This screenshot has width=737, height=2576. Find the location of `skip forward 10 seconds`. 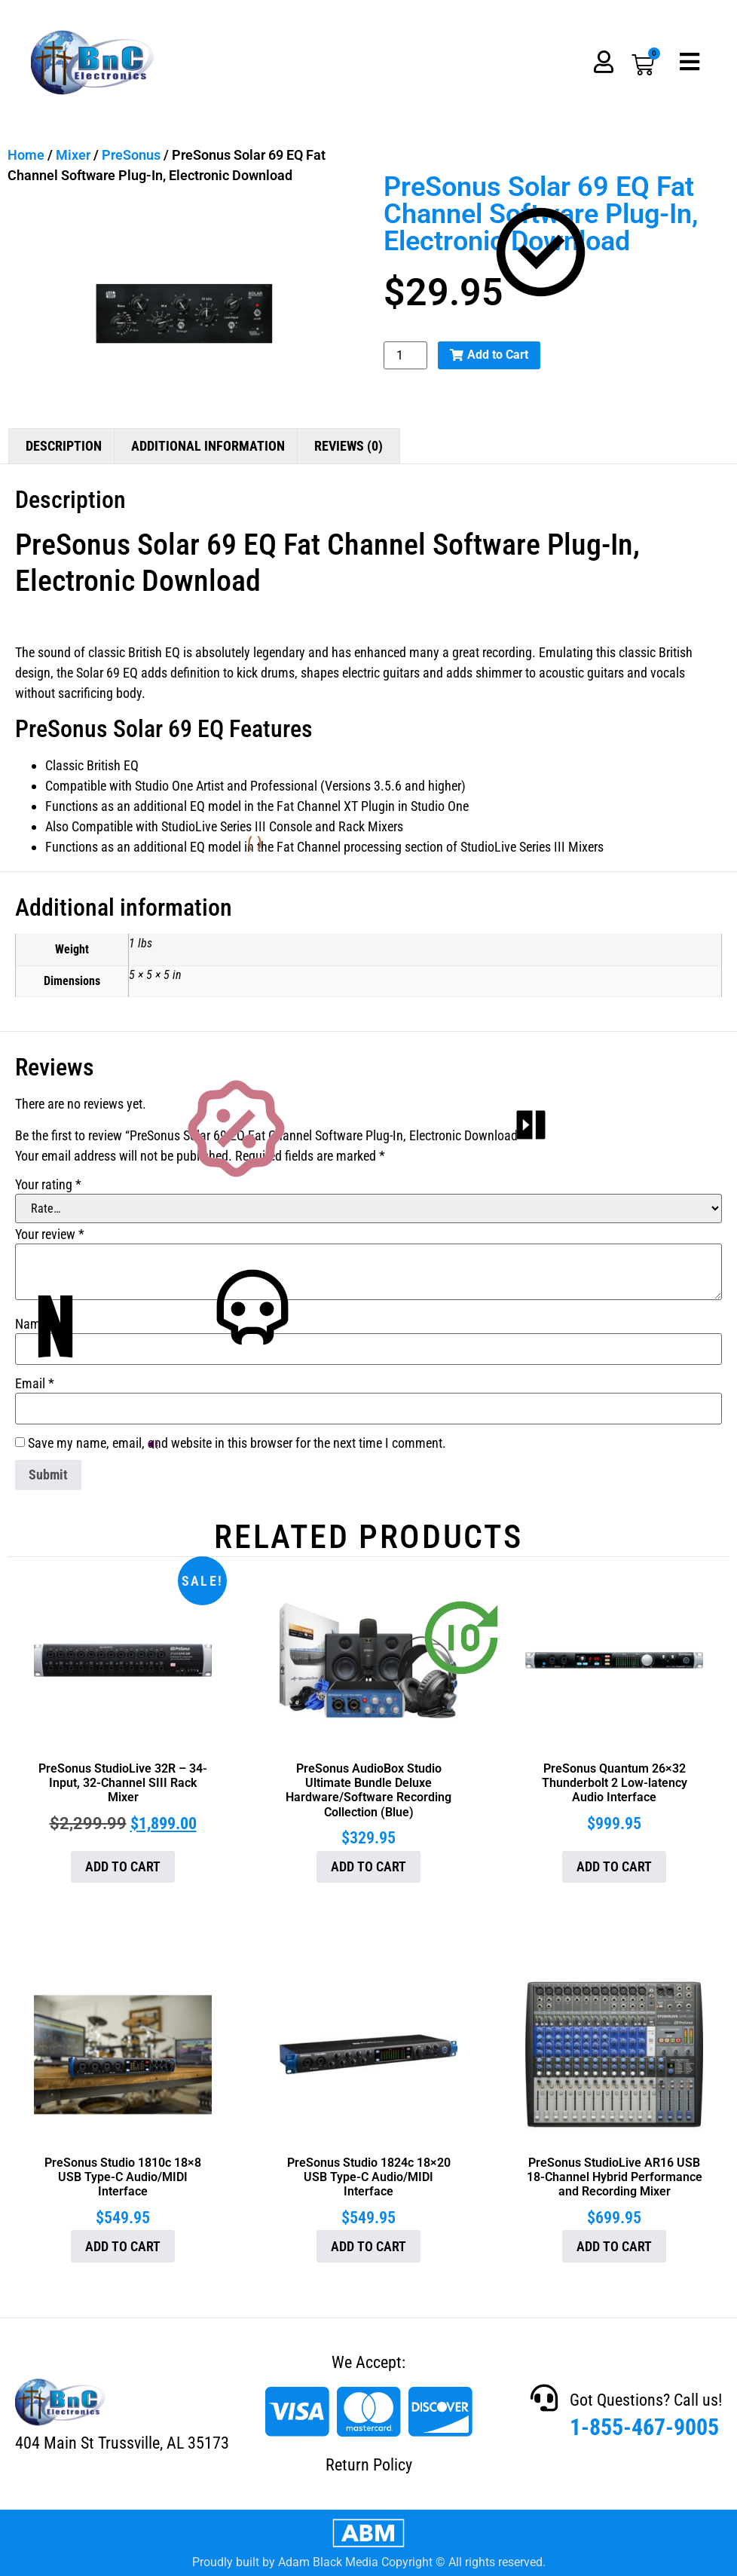

skip forward 10 seconds is located at coordinates (461, 1638).